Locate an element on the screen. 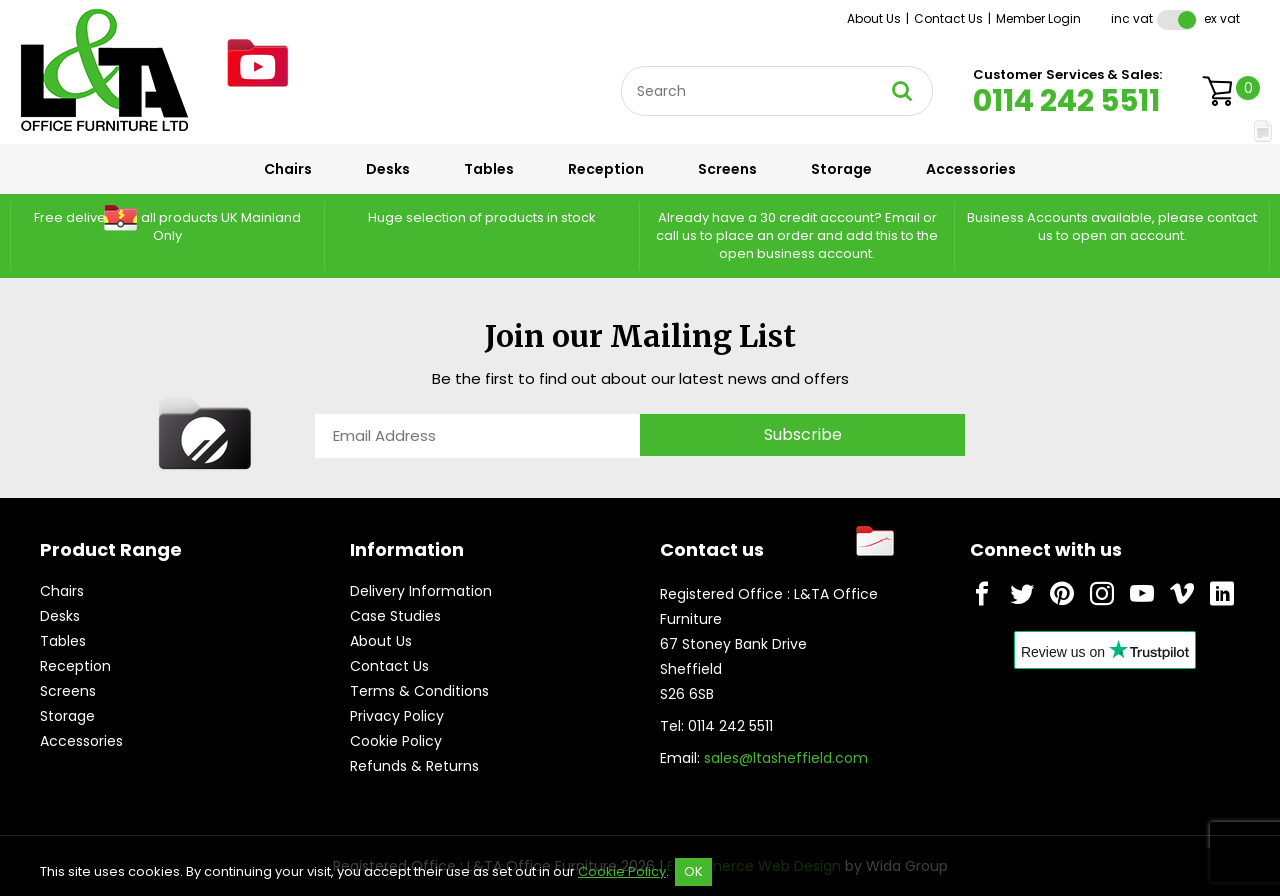 The height and width of the screenshot is (896, 1280). folder containing PlanetScale database files is located at coordinates (204, 435).